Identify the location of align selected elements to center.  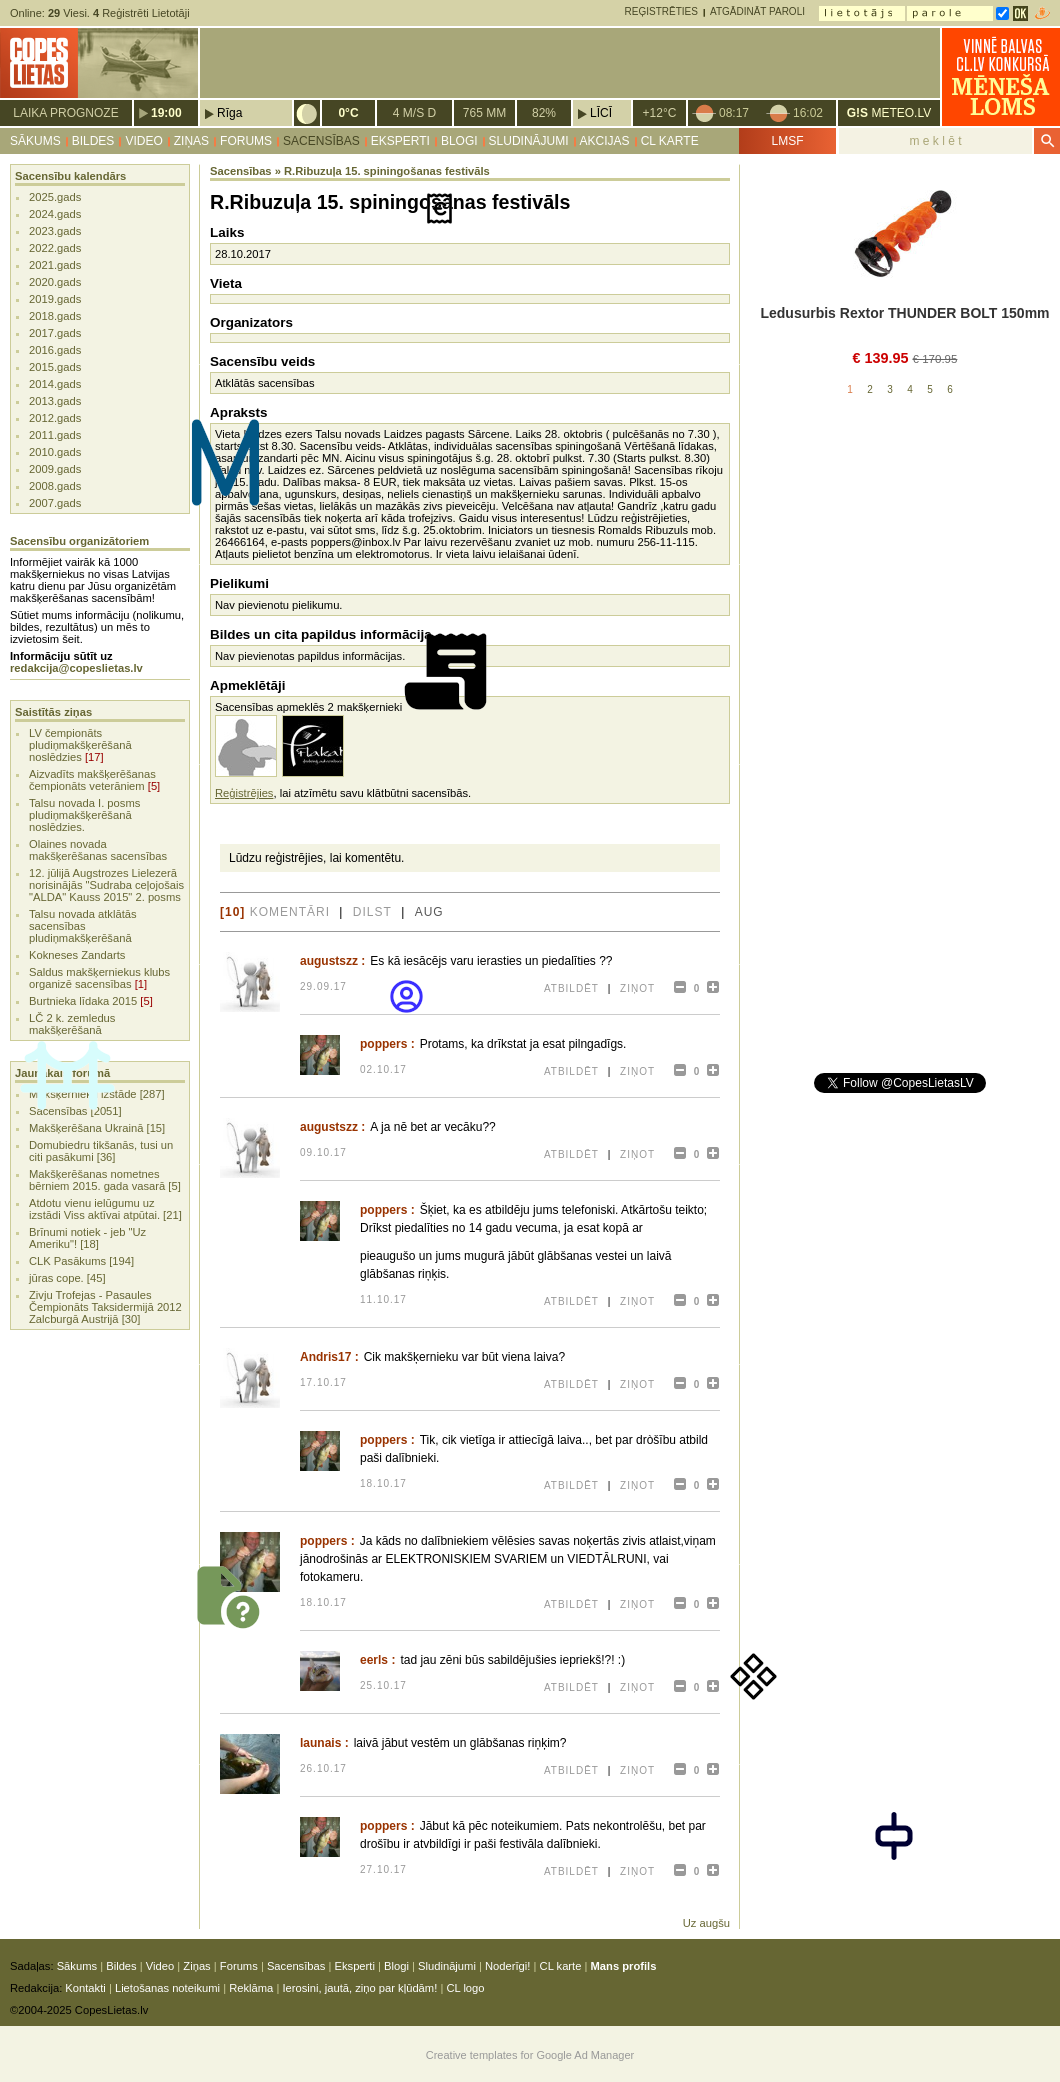
(894, 1836).